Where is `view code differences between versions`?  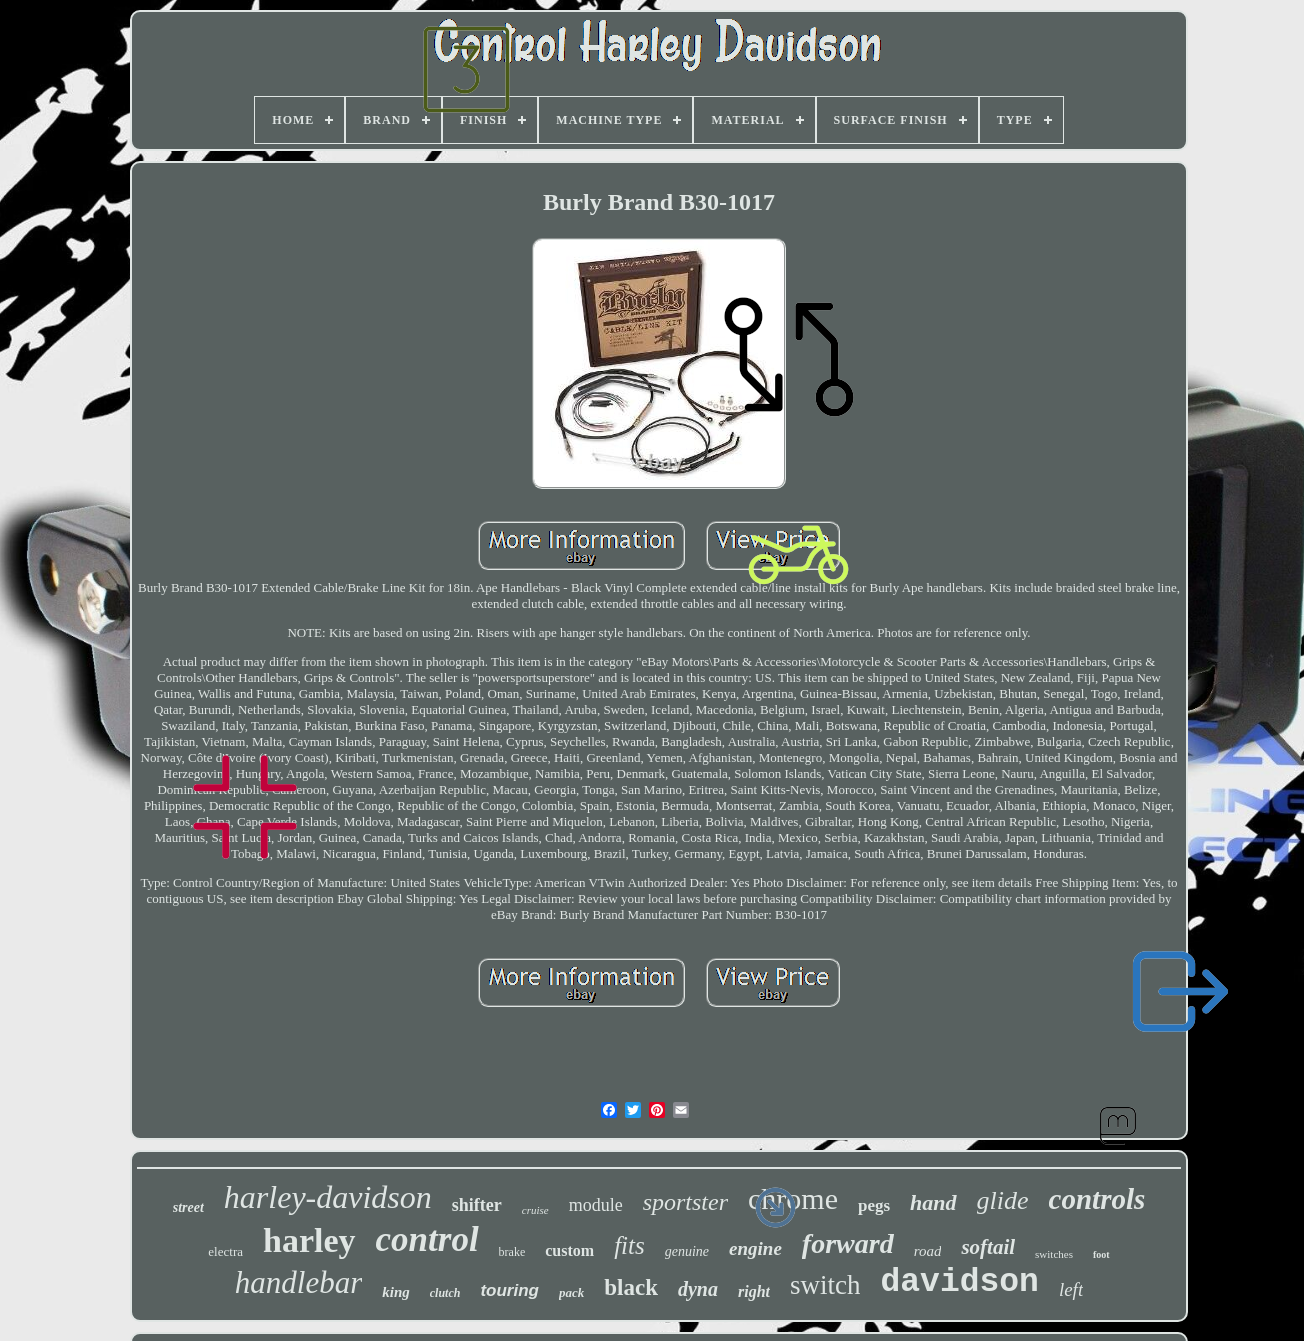
view code differences between versions is located at coordinates (789, 357).